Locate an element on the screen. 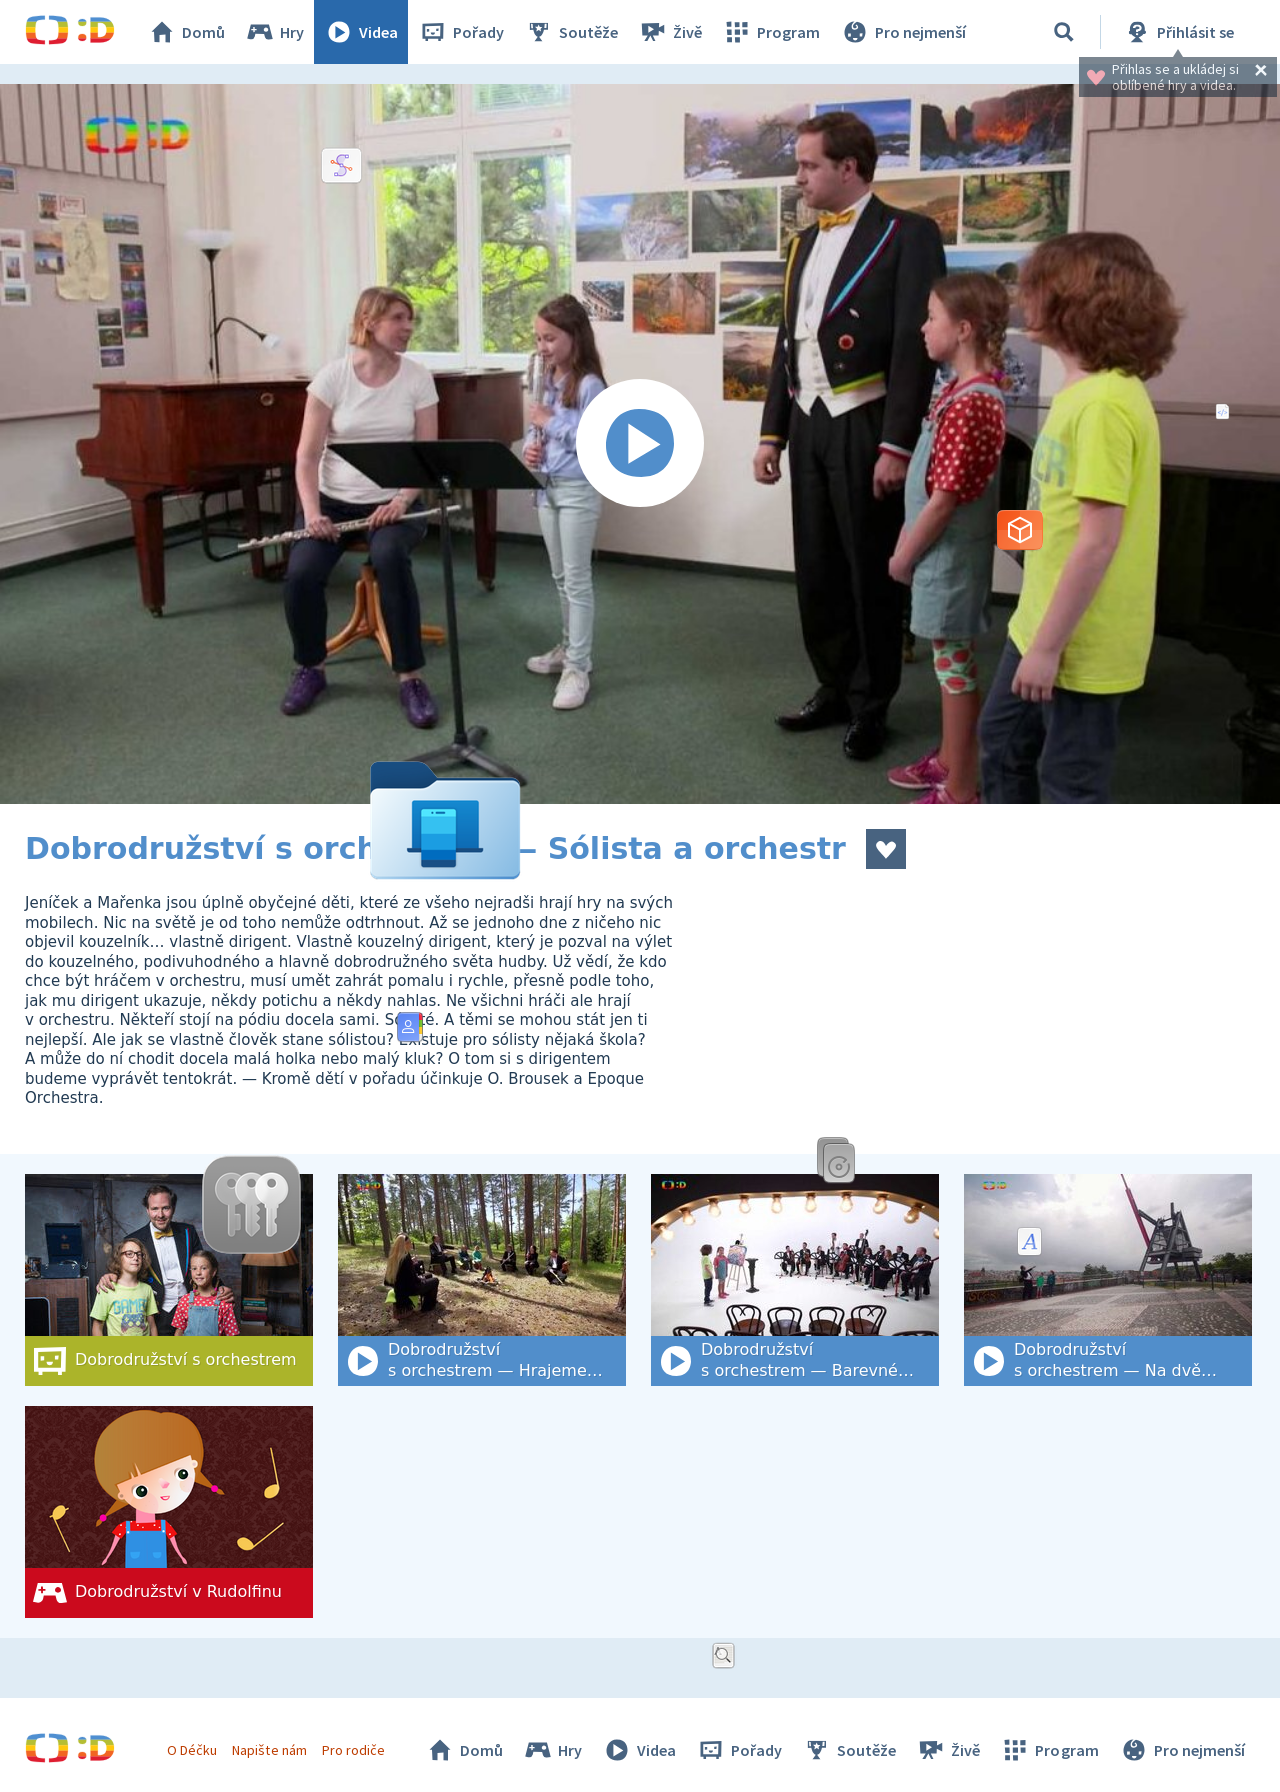 The image size is (1280, 1792). an OpenType font file is located at coordinates (1029, 1241).